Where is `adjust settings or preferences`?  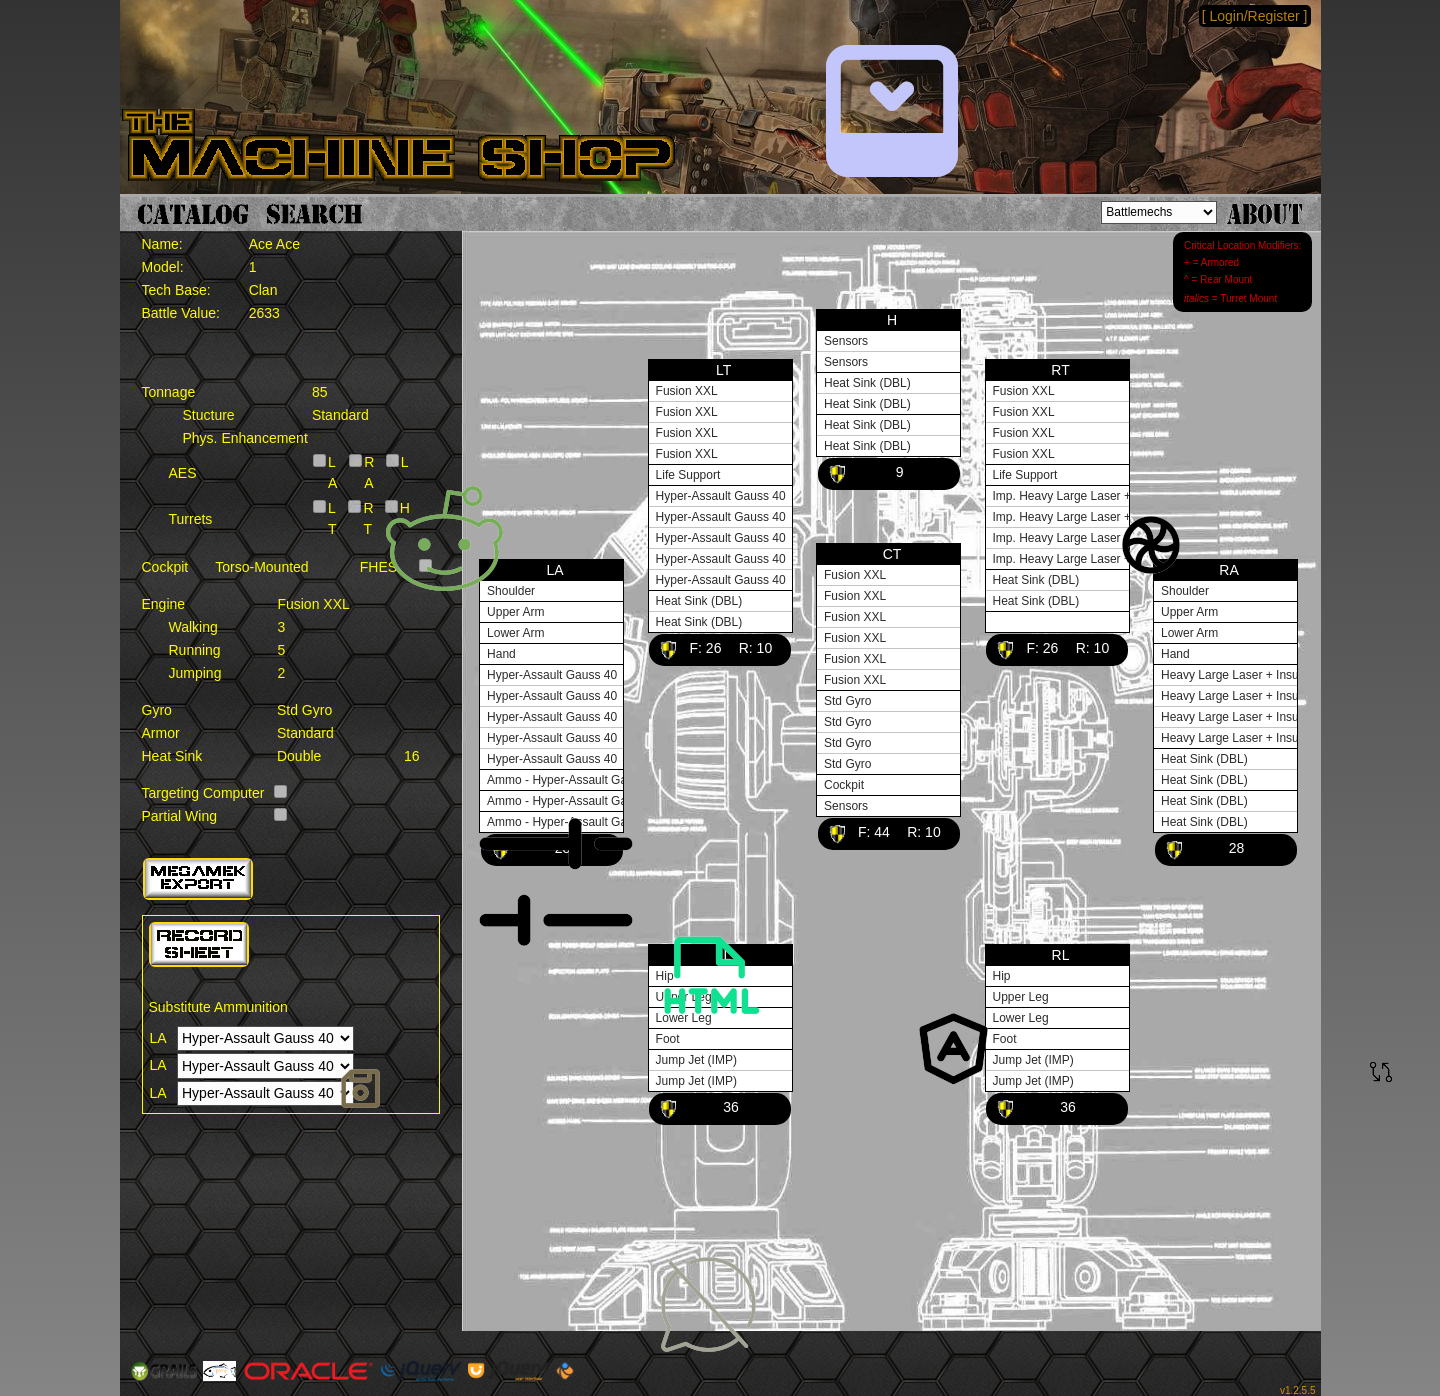
adjust settings or preferences is located at coordinates (556, 882).